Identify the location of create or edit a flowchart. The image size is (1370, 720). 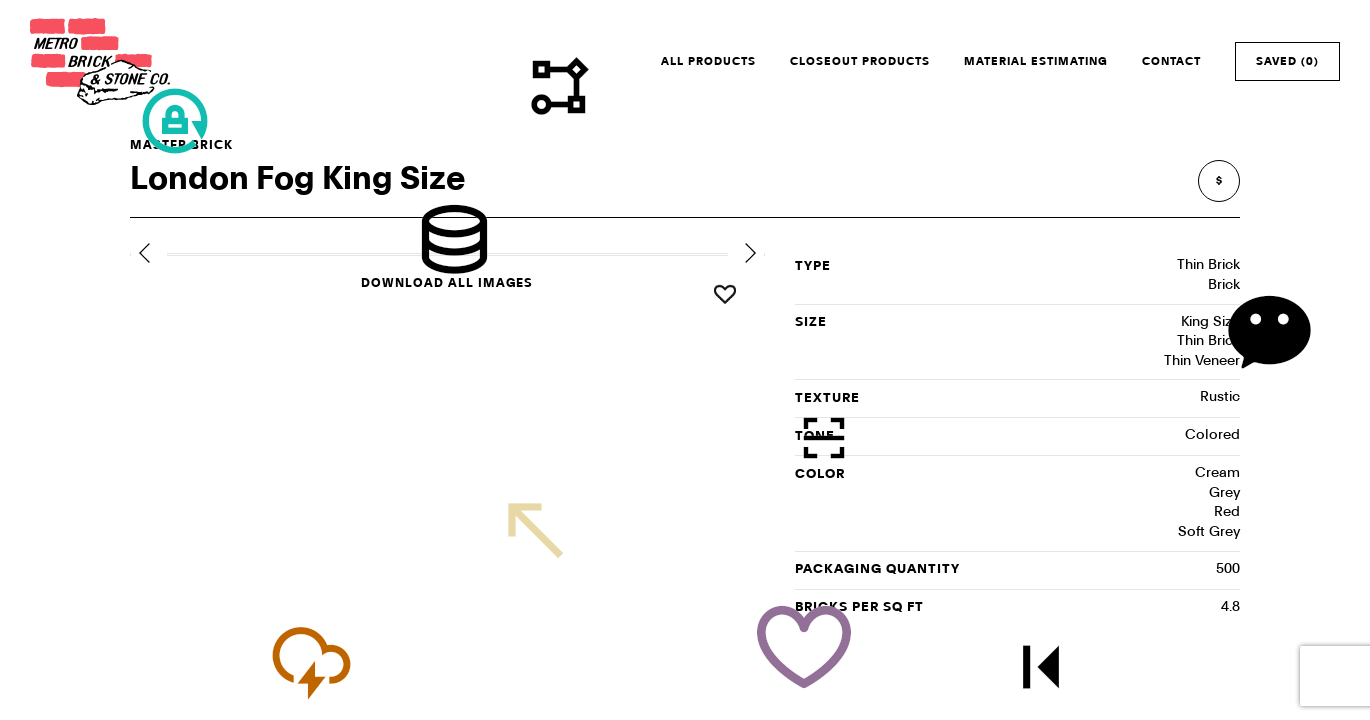
(559, 87).